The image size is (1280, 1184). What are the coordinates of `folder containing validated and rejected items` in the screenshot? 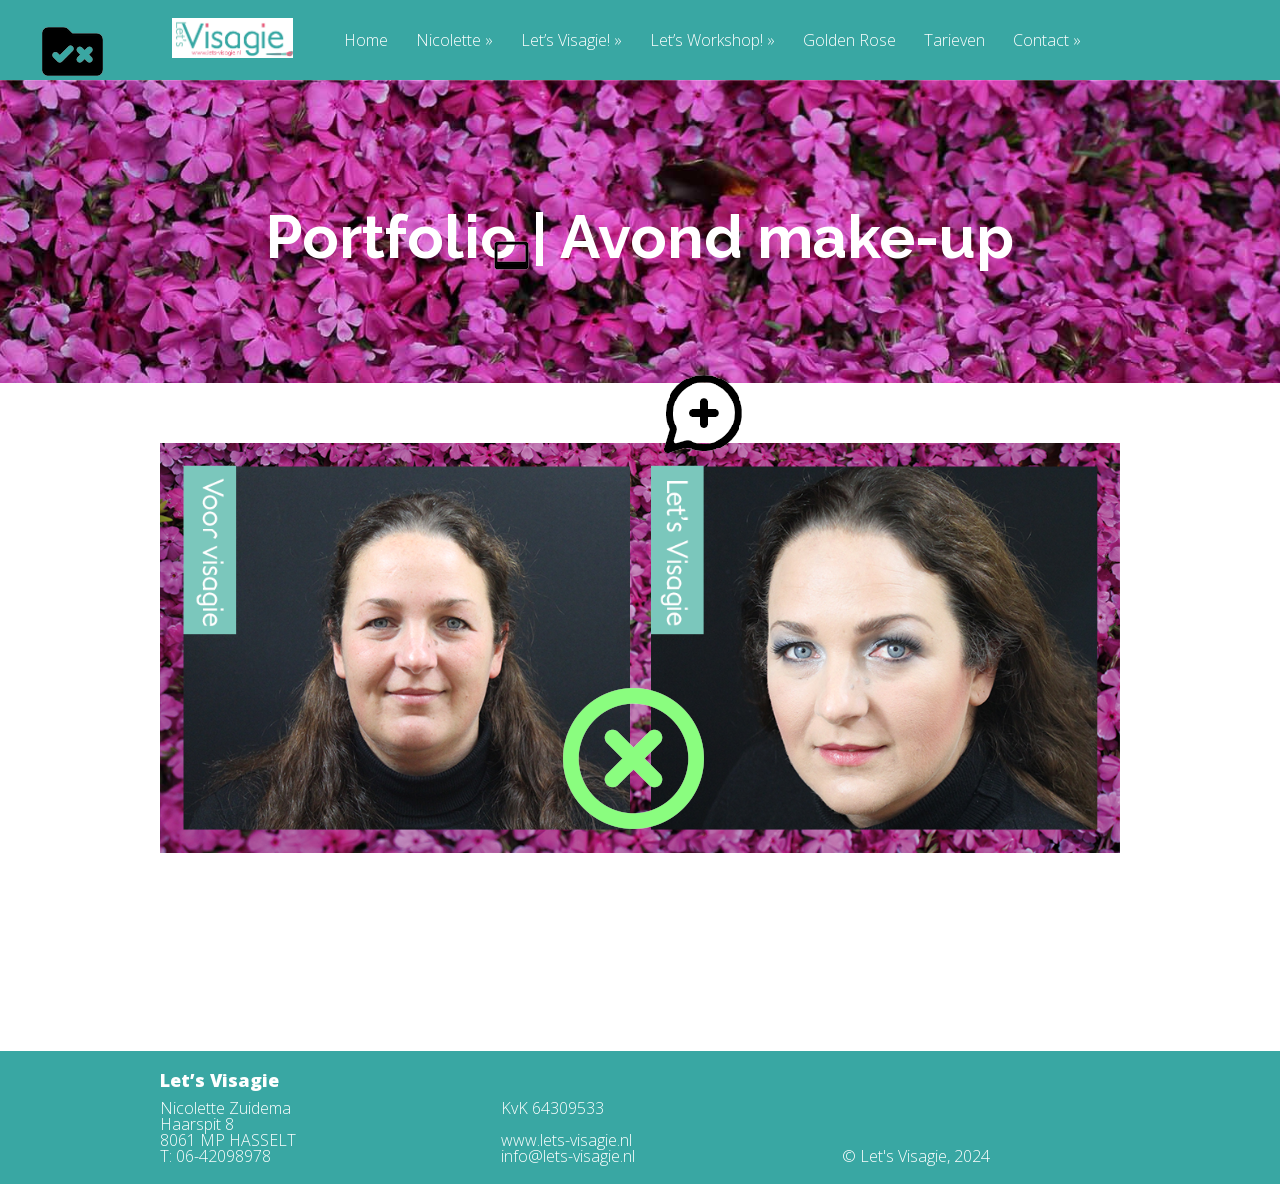 It's located at (72, 51).